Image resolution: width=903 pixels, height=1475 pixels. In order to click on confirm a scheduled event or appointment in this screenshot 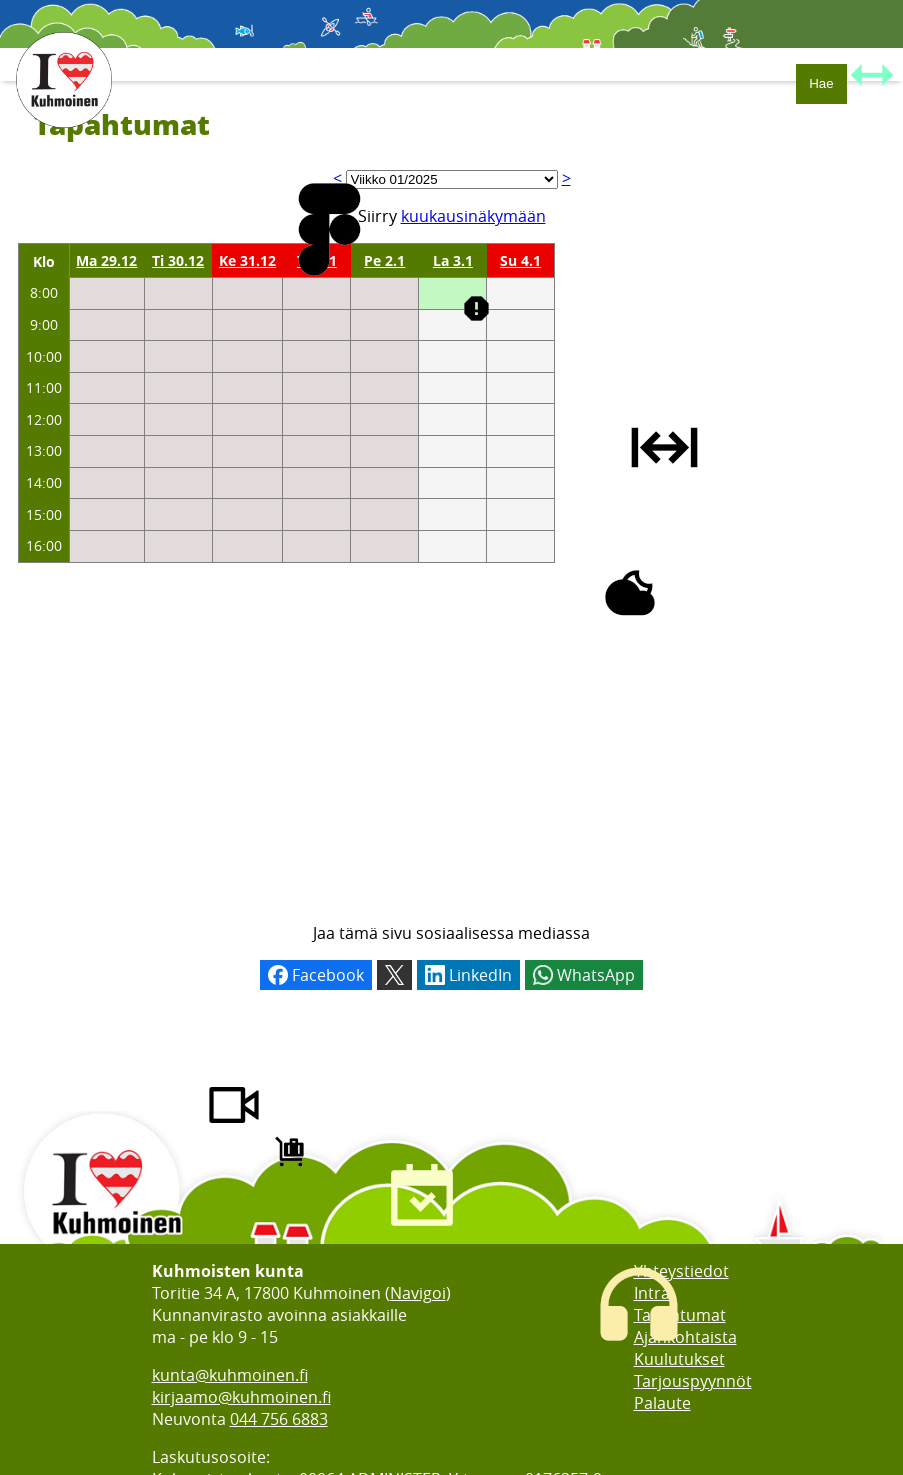, I will do `click(422, 1198)`.